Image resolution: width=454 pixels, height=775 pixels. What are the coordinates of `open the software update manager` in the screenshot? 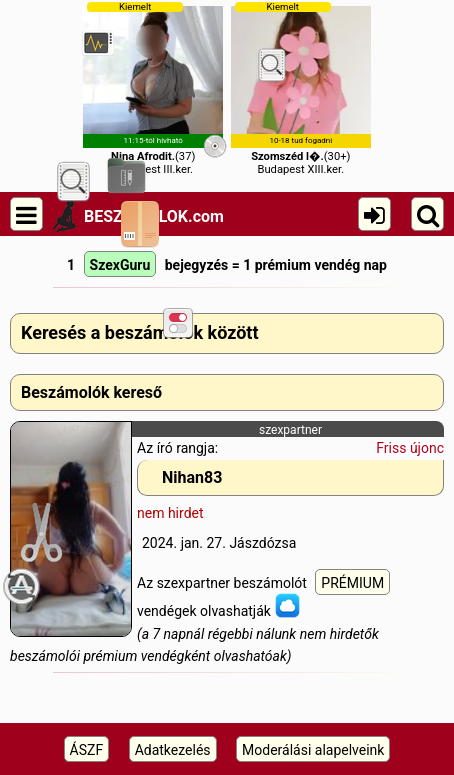 It's located at (21, 586).